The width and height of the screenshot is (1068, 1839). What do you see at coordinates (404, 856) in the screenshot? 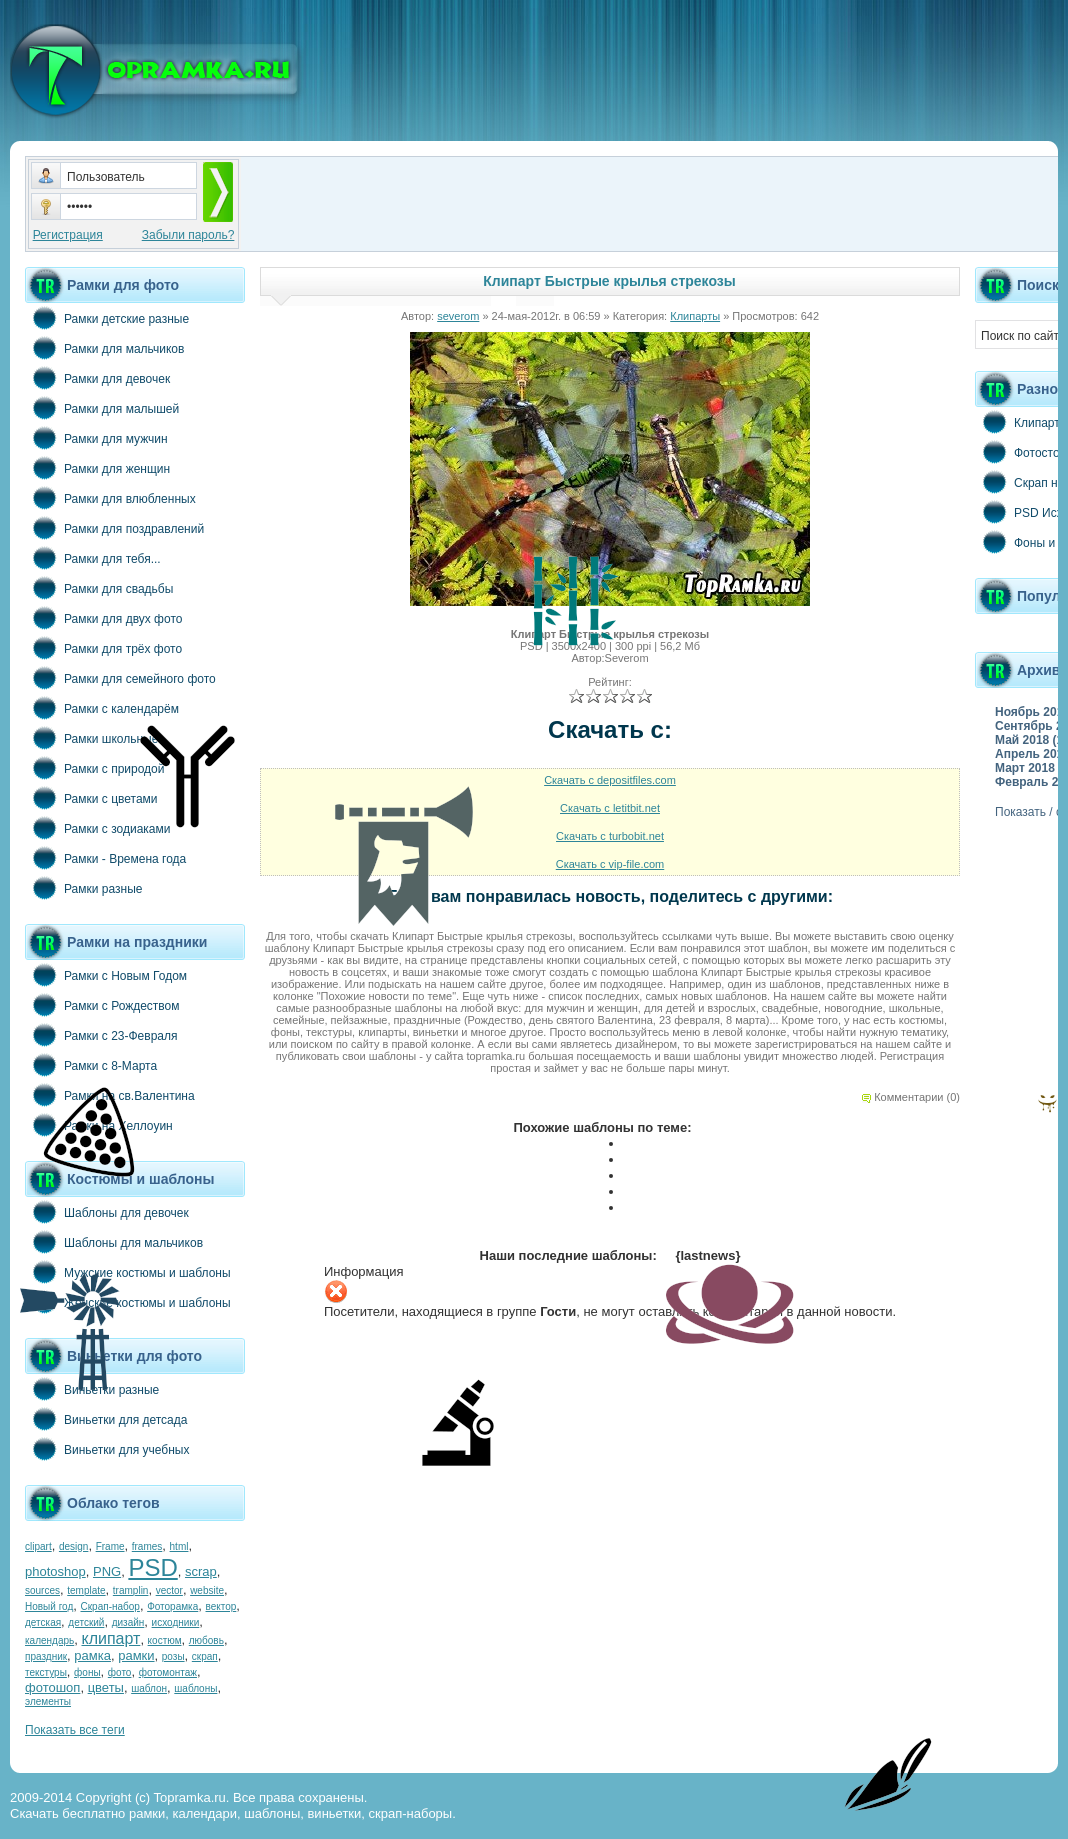
I see `announce a new achievement or milestone` at bounding box center [404, 856].